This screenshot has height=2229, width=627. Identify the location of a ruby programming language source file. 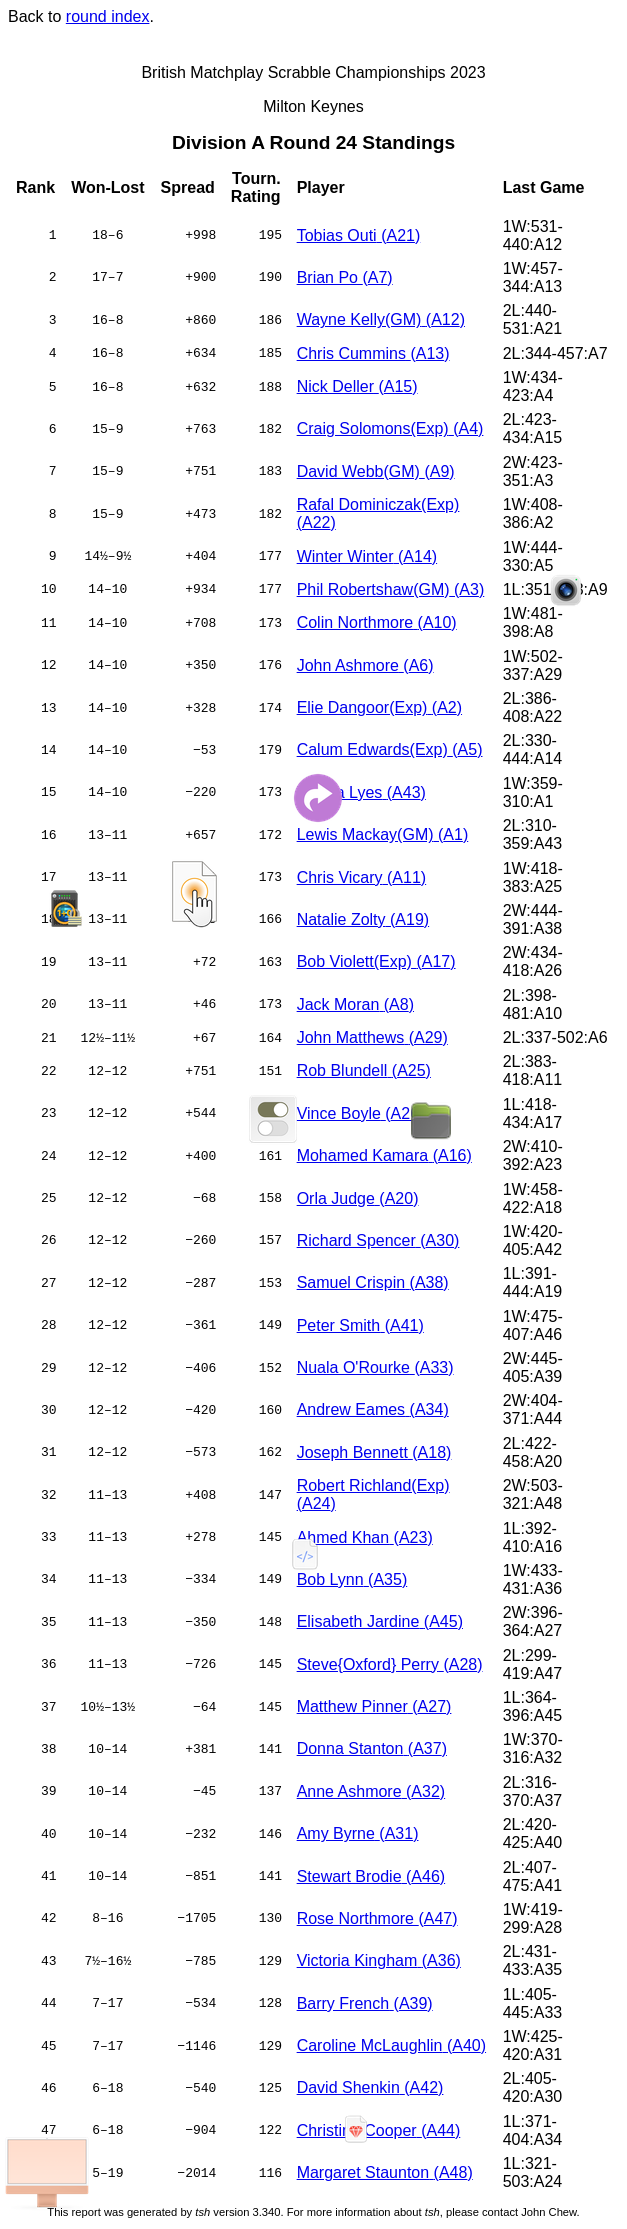
(356, 2129).